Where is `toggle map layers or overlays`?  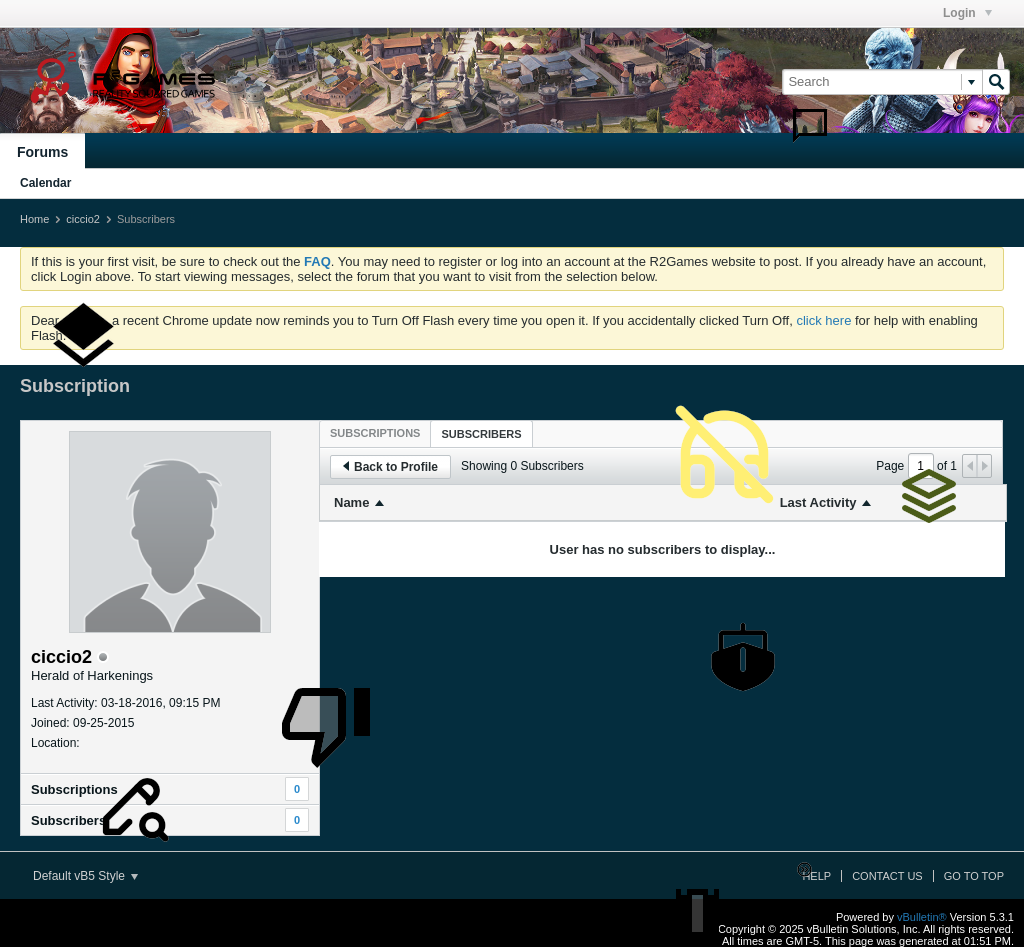 toggle map layers or overlays is located at coordinates (83, 336).